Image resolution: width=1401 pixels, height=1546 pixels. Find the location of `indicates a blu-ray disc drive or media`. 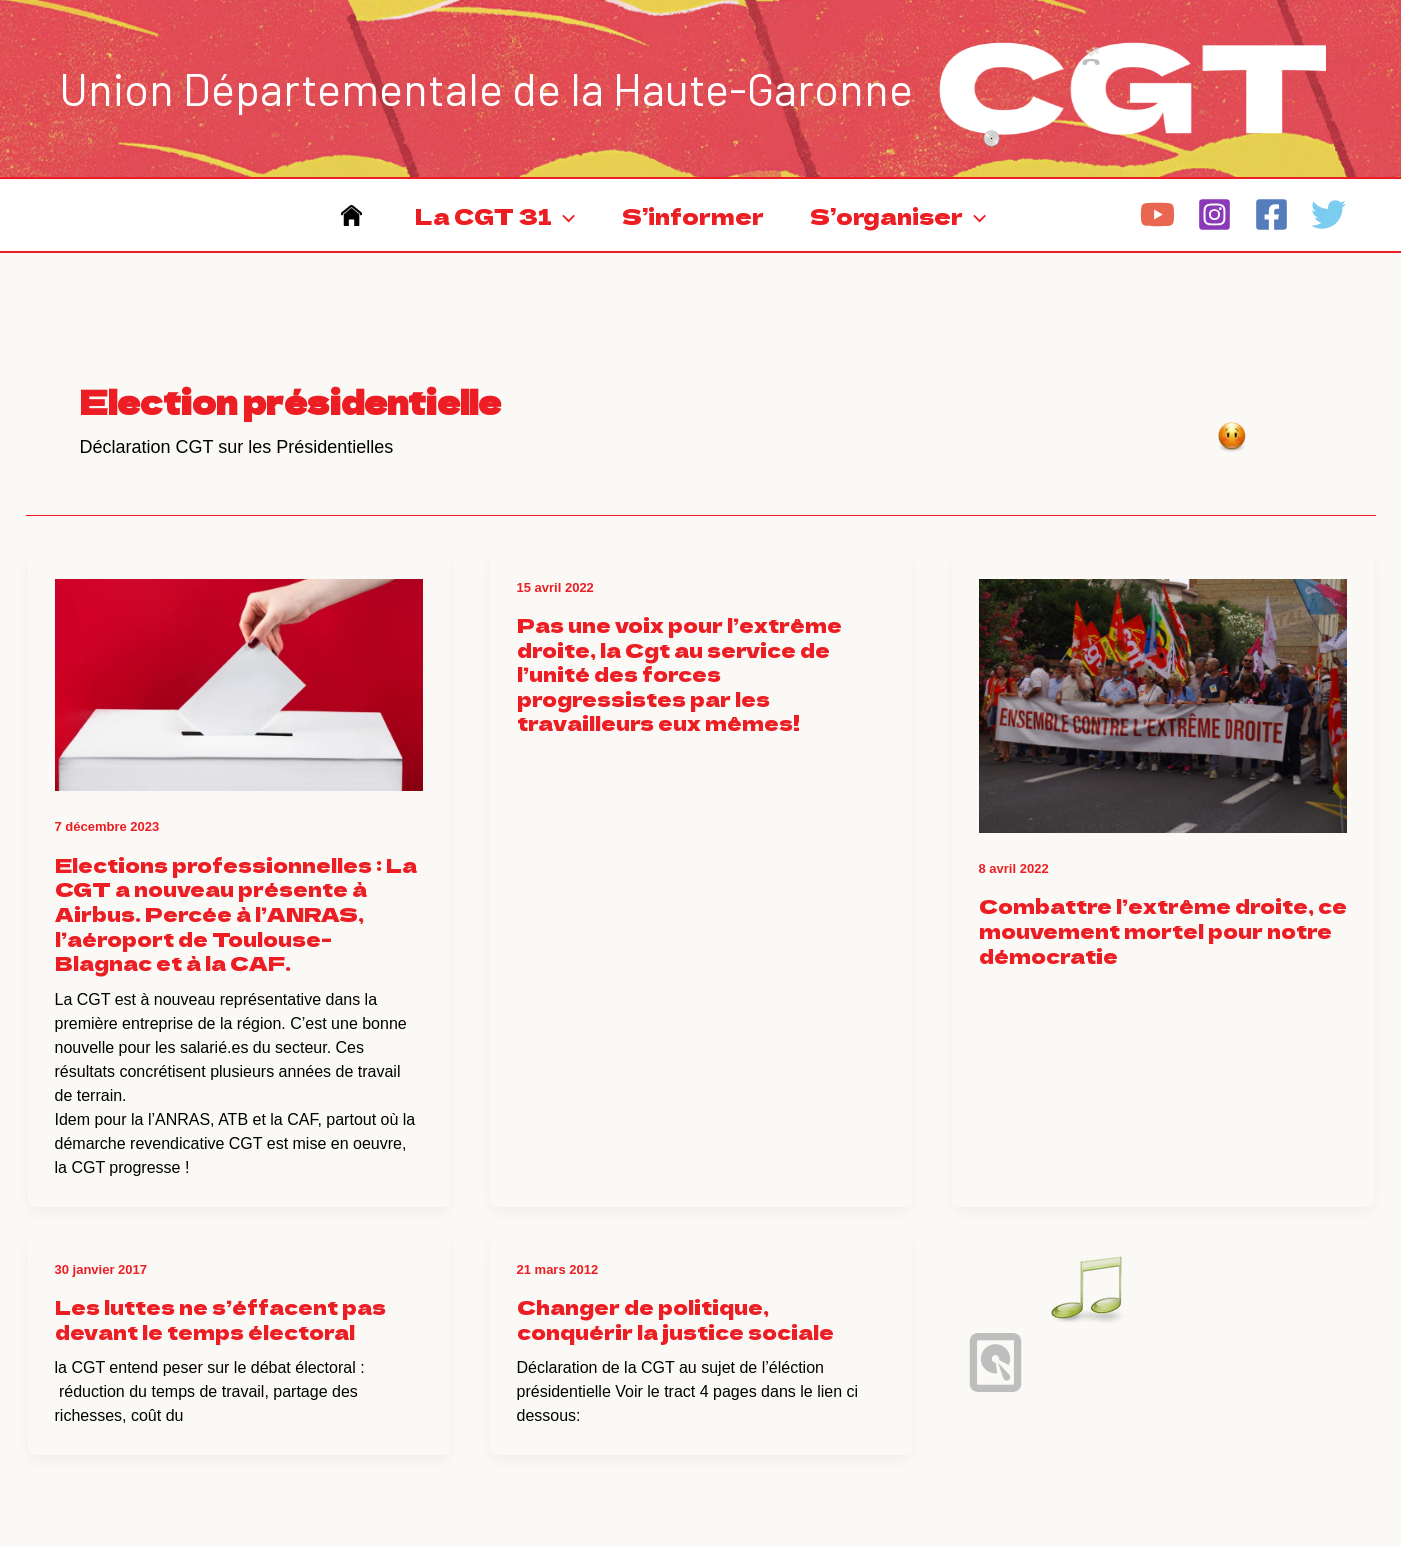

indicates a blu-ray disc drive or media is located at coordinates (991, 138).